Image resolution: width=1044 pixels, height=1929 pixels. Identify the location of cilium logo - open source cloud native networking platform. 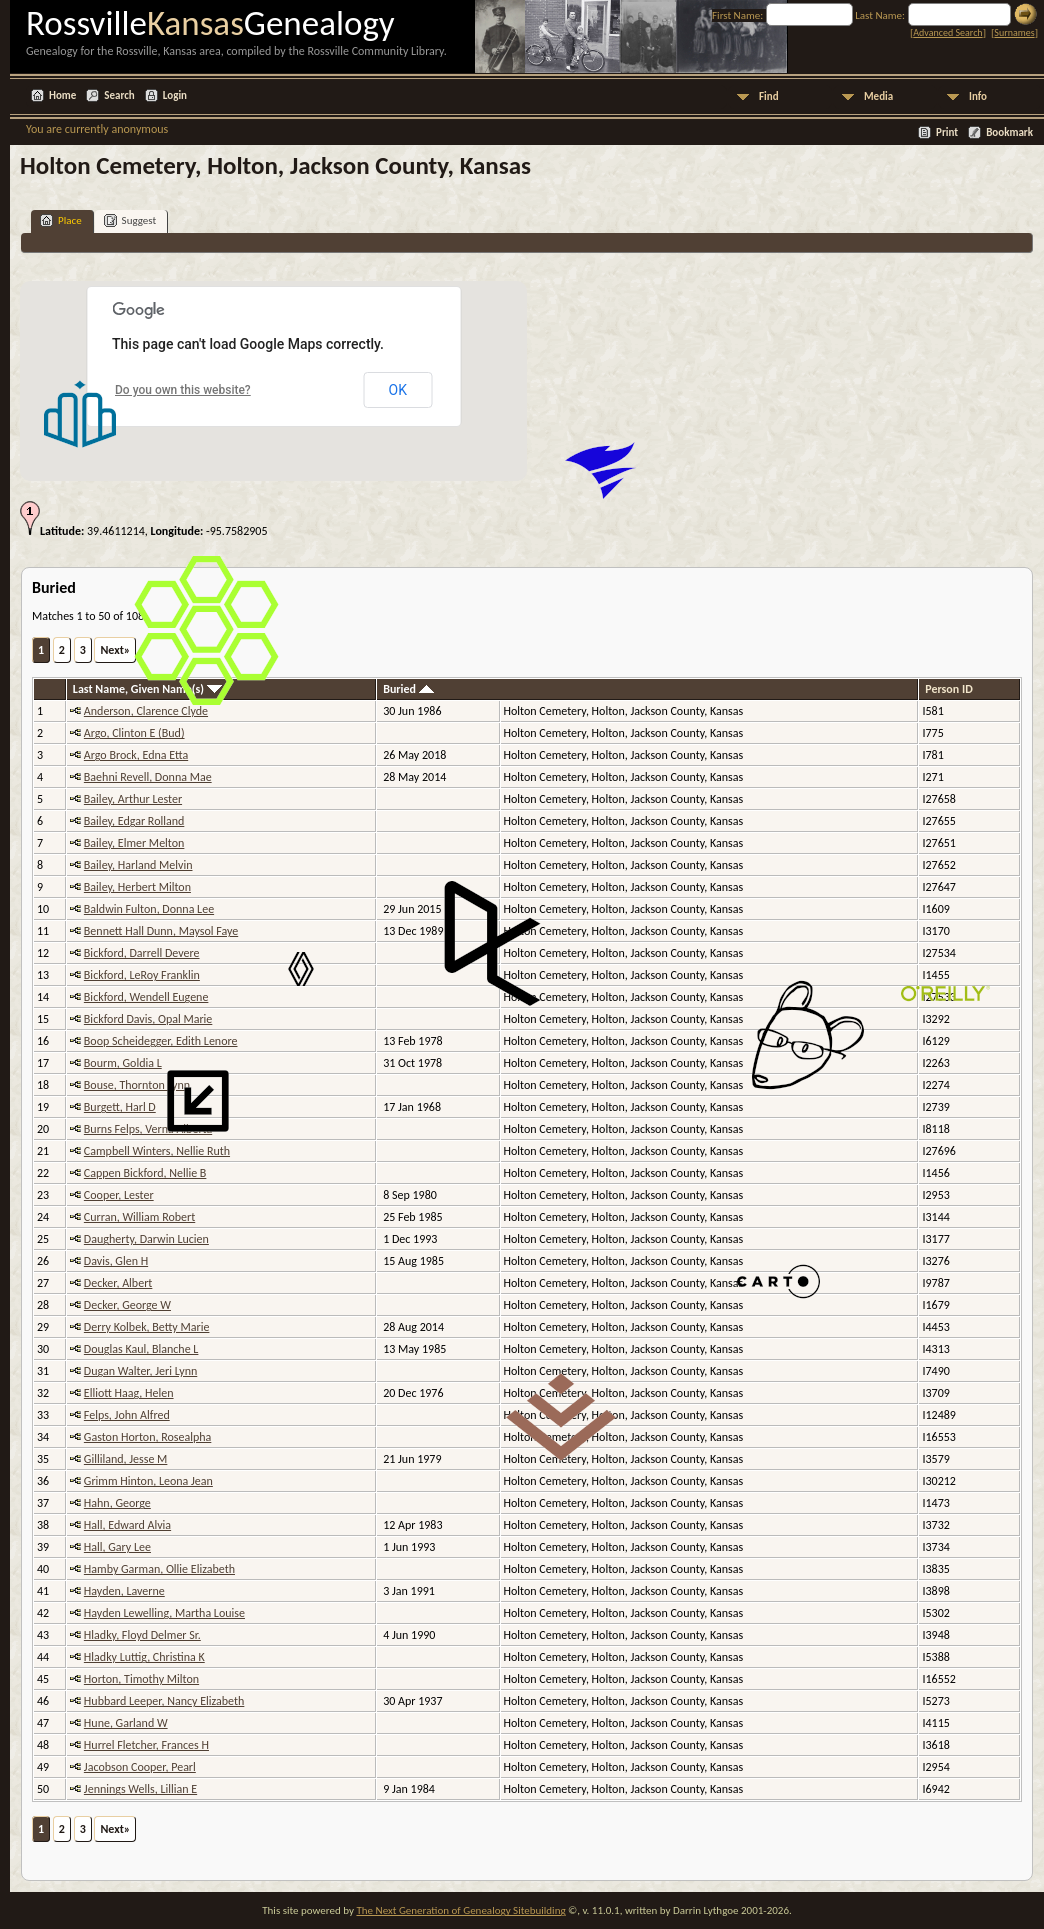
(206, 630).